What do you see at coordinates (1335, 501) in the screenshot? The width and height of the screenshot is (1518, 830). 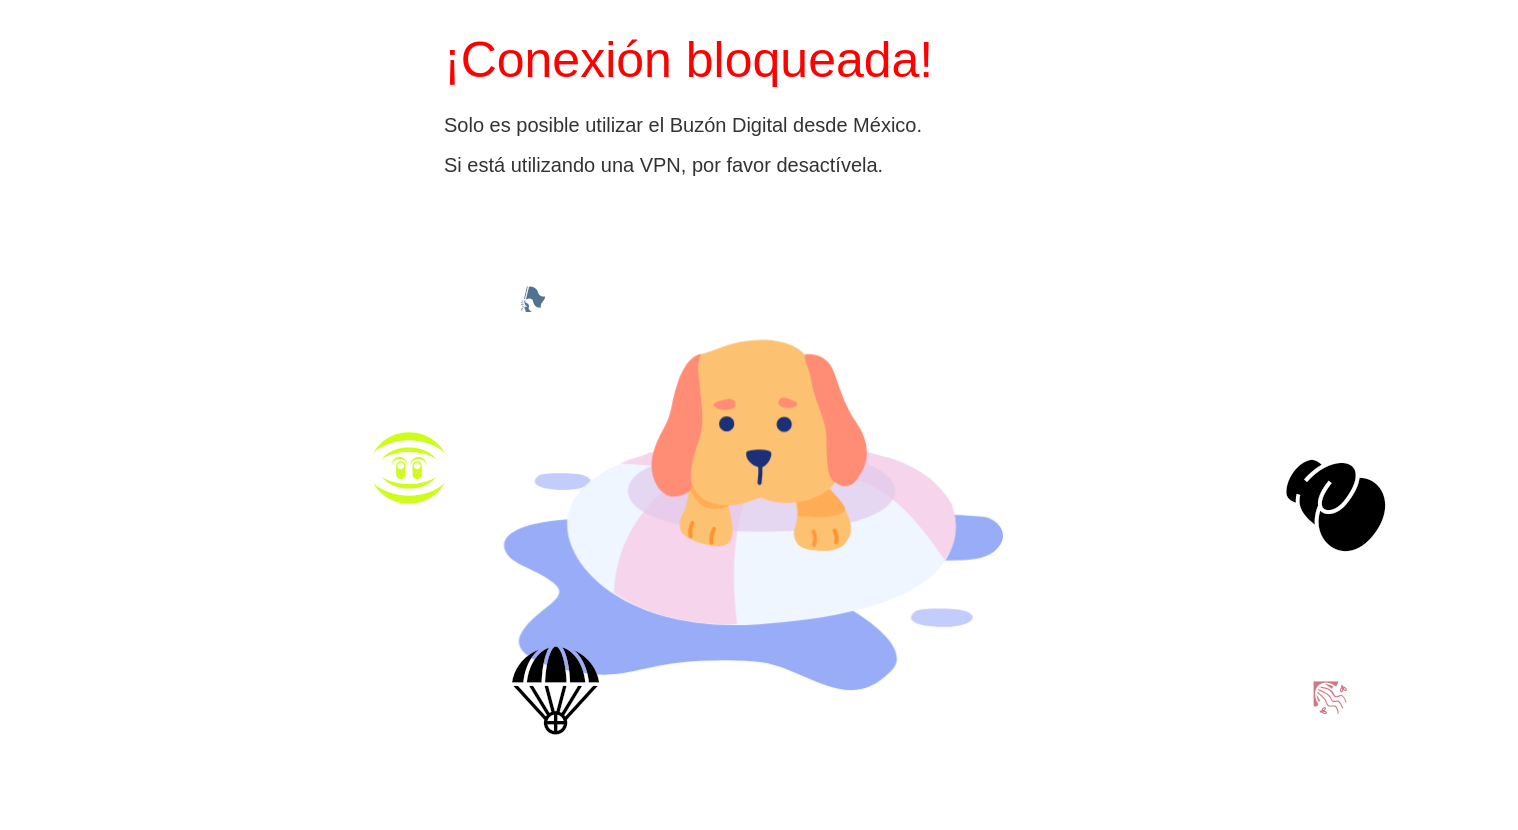 I see `access boxing or fighting game mode` at bounding box center [1335, 501].